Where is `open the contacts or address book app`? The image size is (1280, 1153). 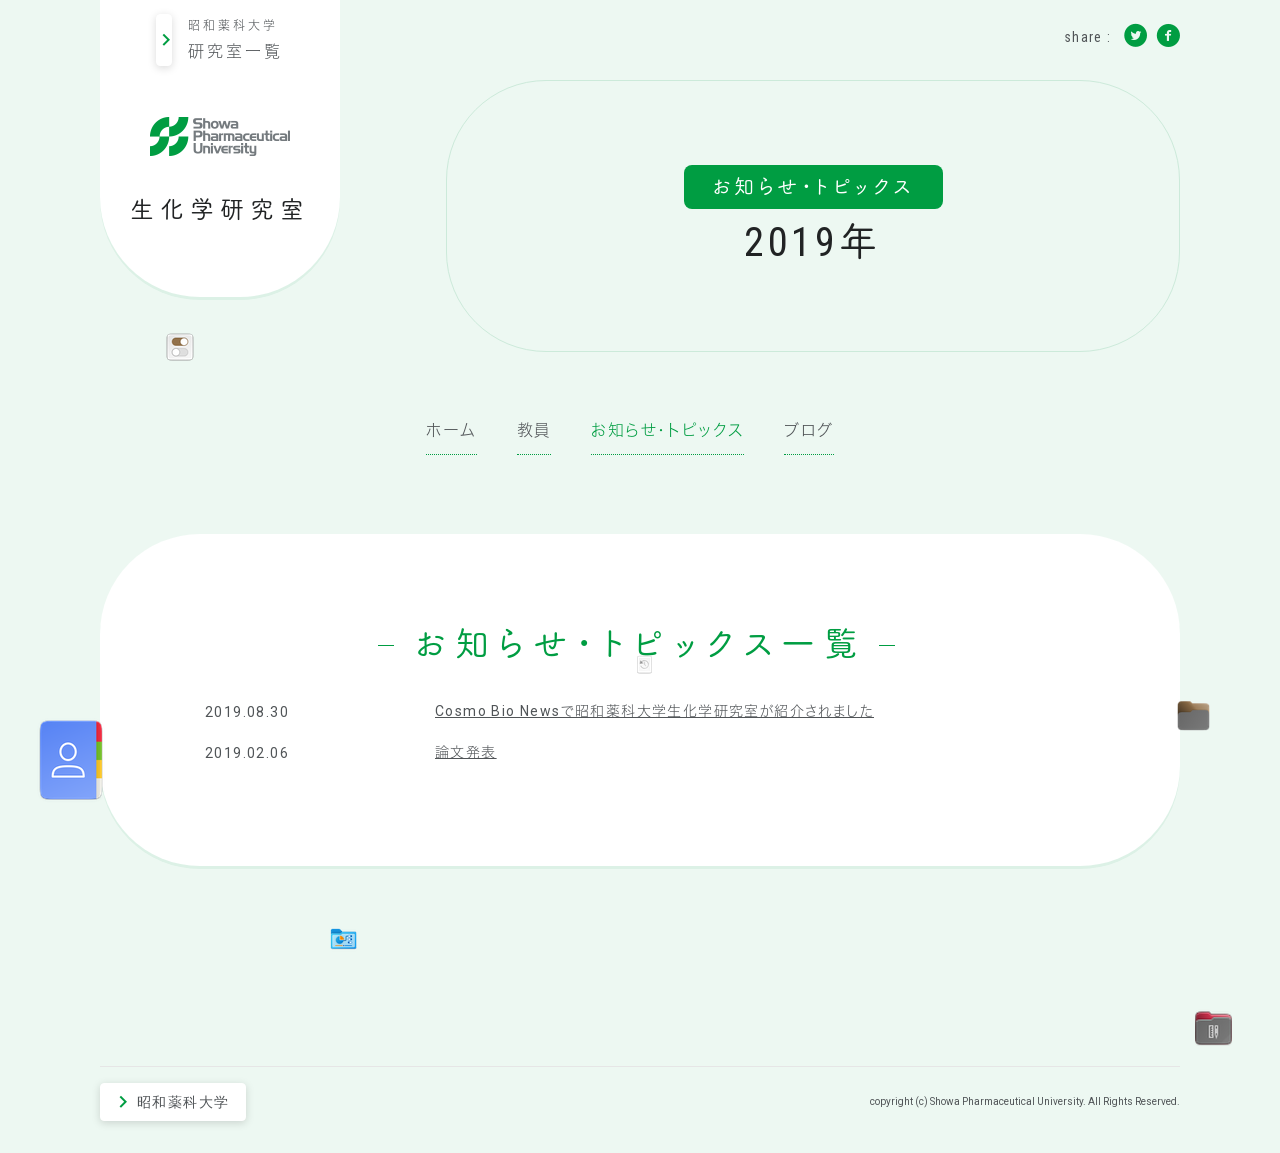
open the contacts or address book app is located at coordinates (71, 760).